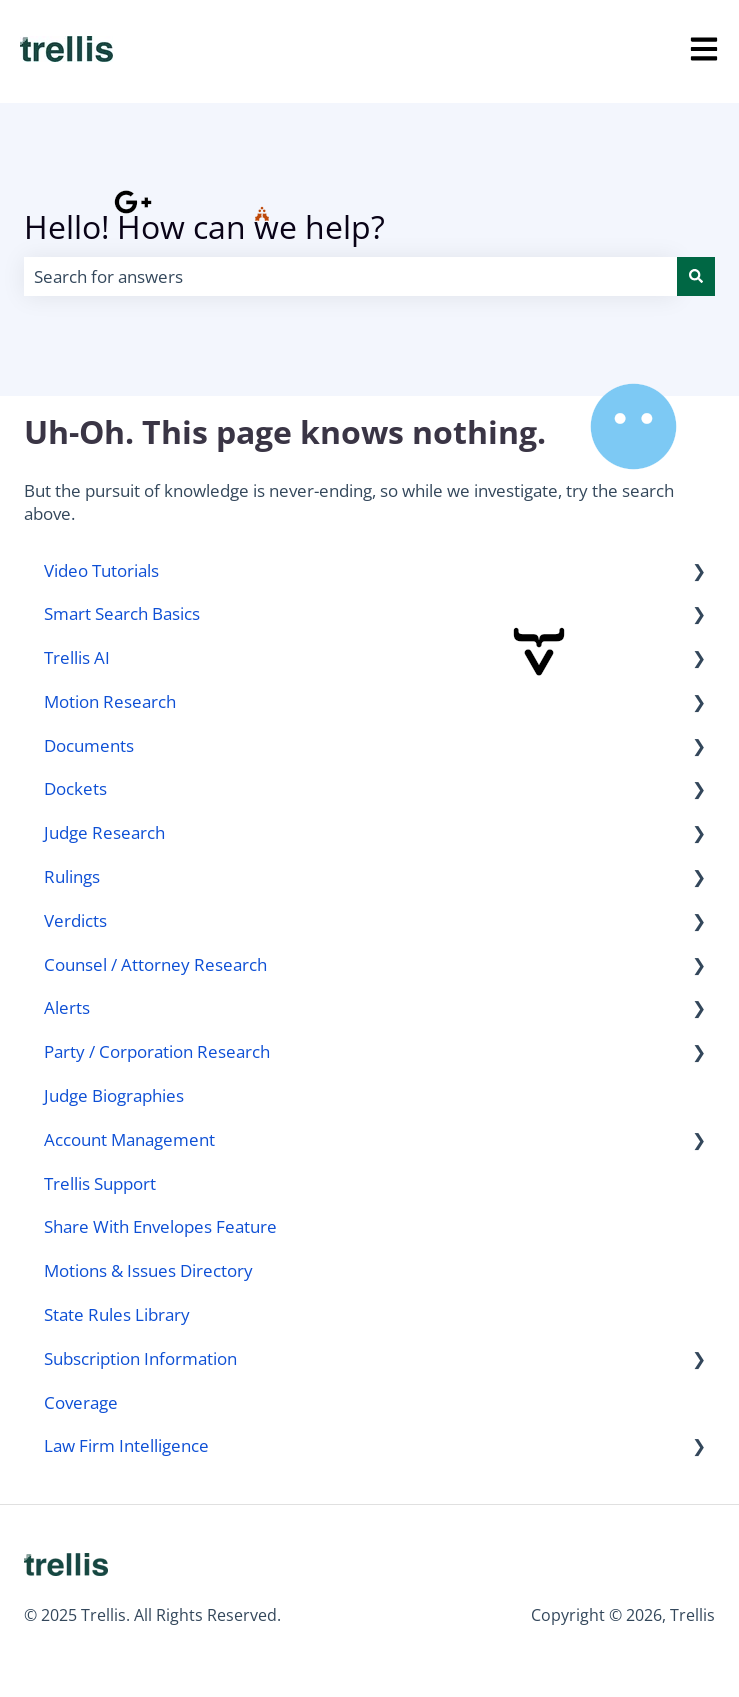 The image size is (739, 1697). I want to click on google+ social media logo, so click(133, 202).